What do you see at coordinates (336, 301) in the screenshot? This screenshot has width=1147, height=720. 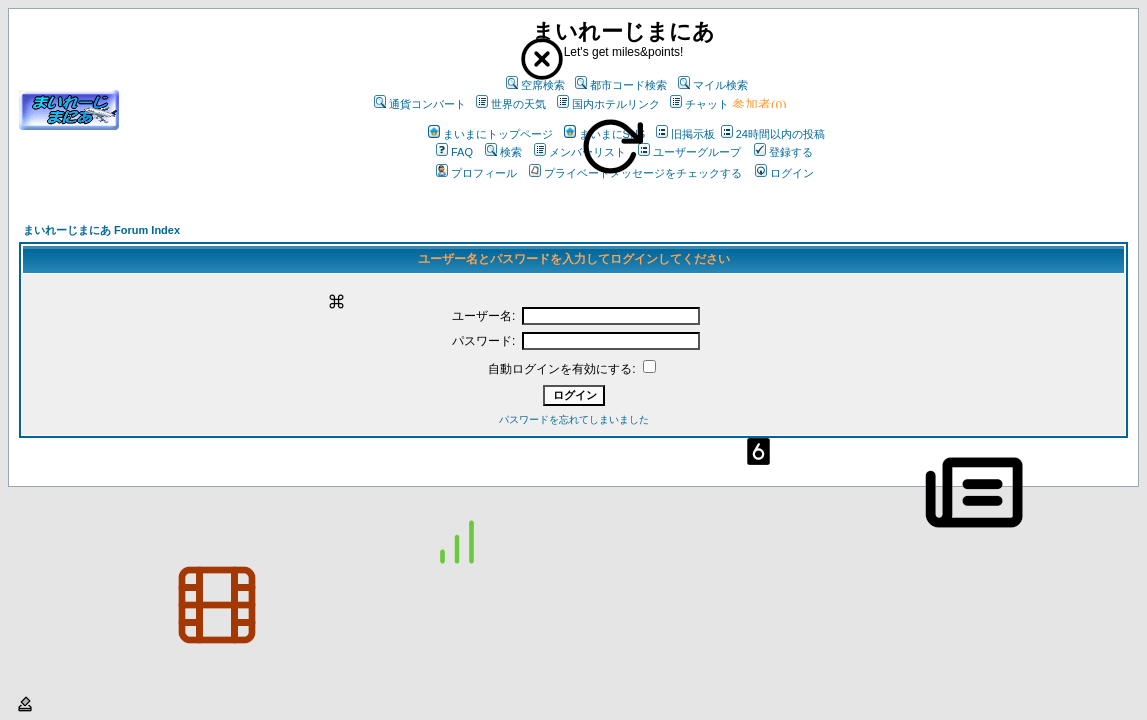 I see `command key shortcut indicator` at bounding box center [336, 301].